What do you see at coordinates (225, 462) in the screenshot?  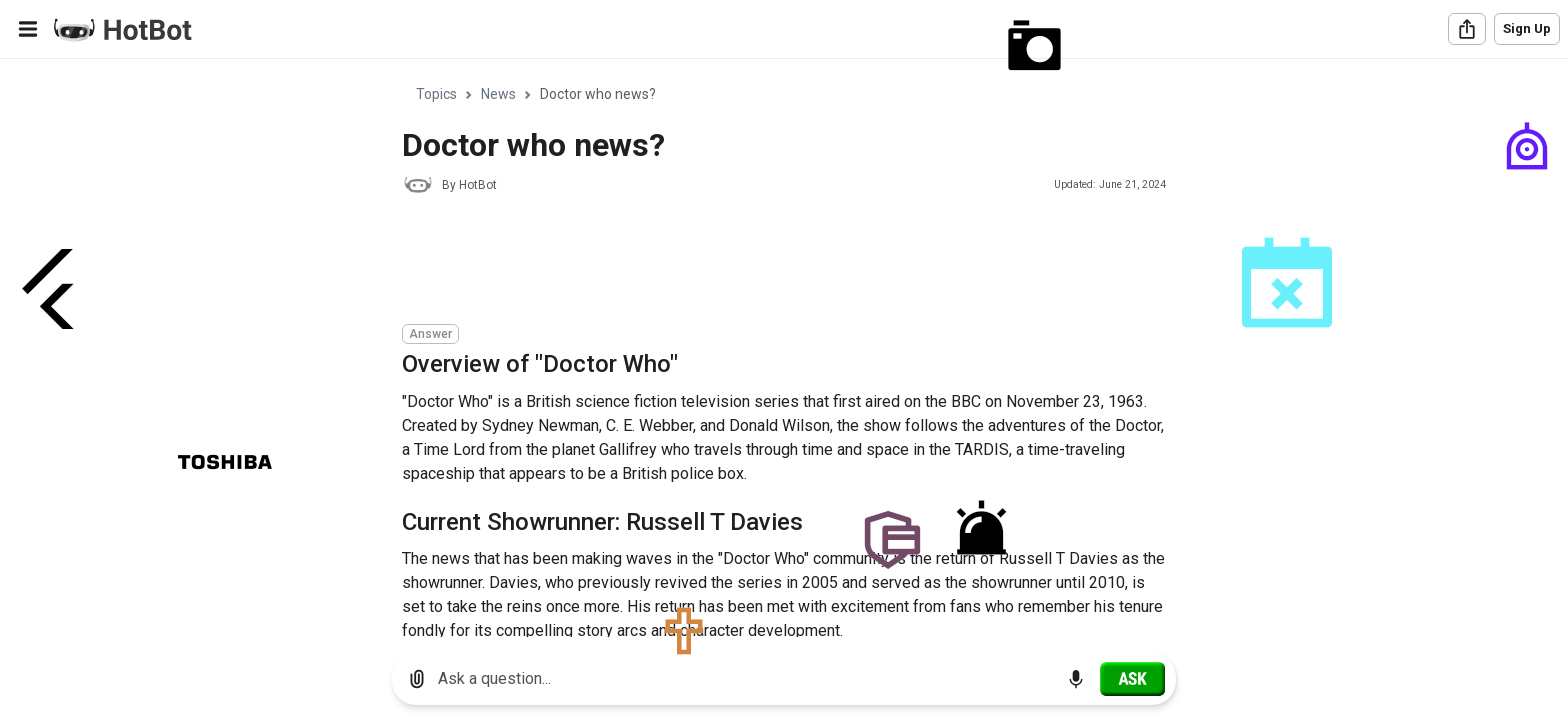 I see `Toshiba brand logo` at bounding box center [225, 462].